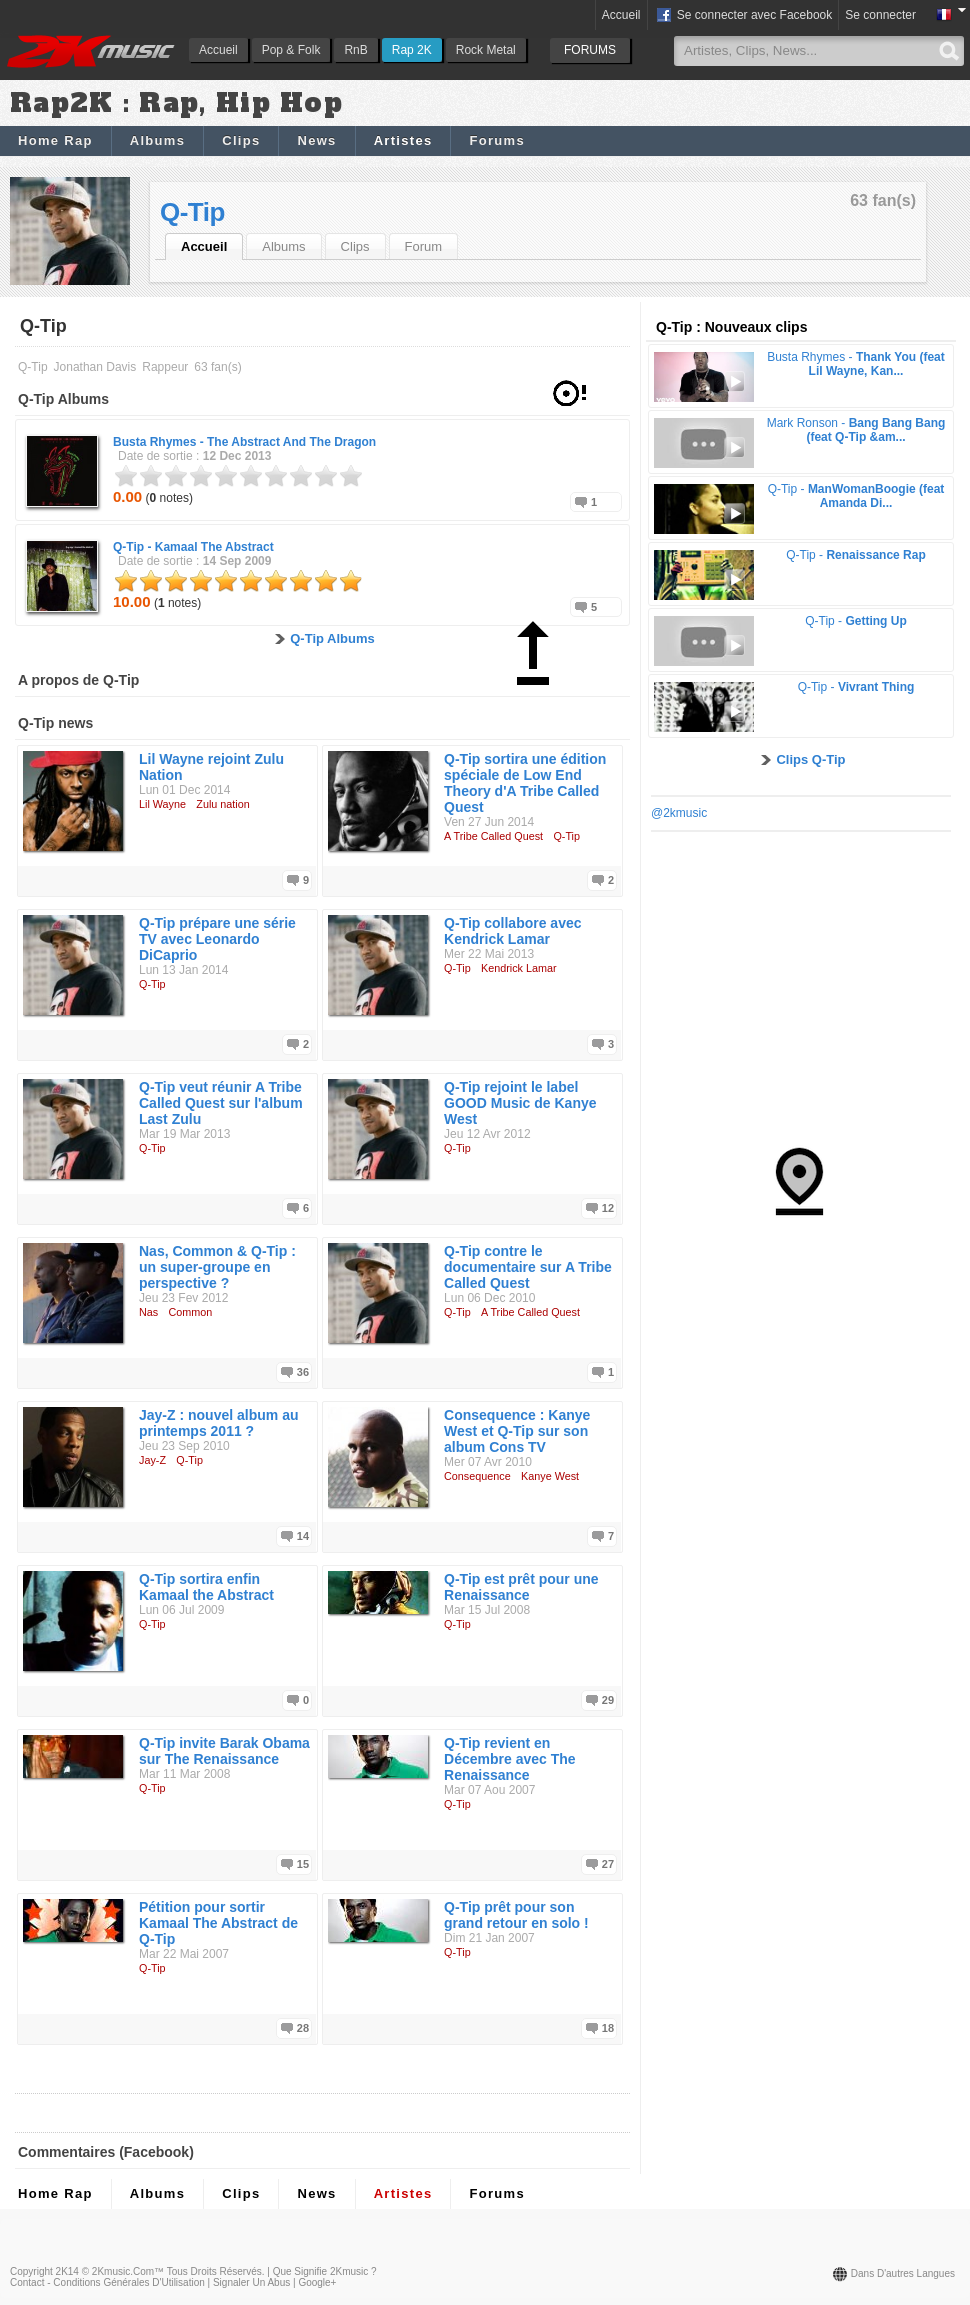 The height and width of the screenshot is (2305, 970). I want to click on drop a pin on the map, so click(799, 1181).